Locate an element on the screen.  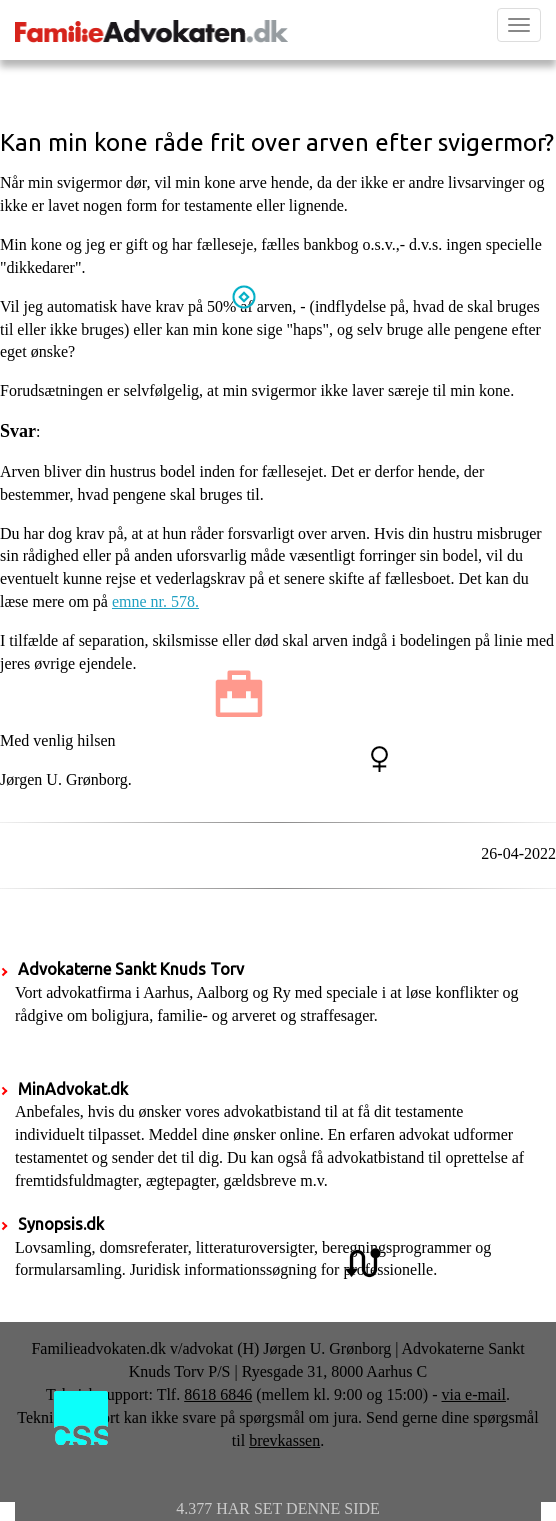
view in-app currency or coin balance is located at coordinates (244, 297).